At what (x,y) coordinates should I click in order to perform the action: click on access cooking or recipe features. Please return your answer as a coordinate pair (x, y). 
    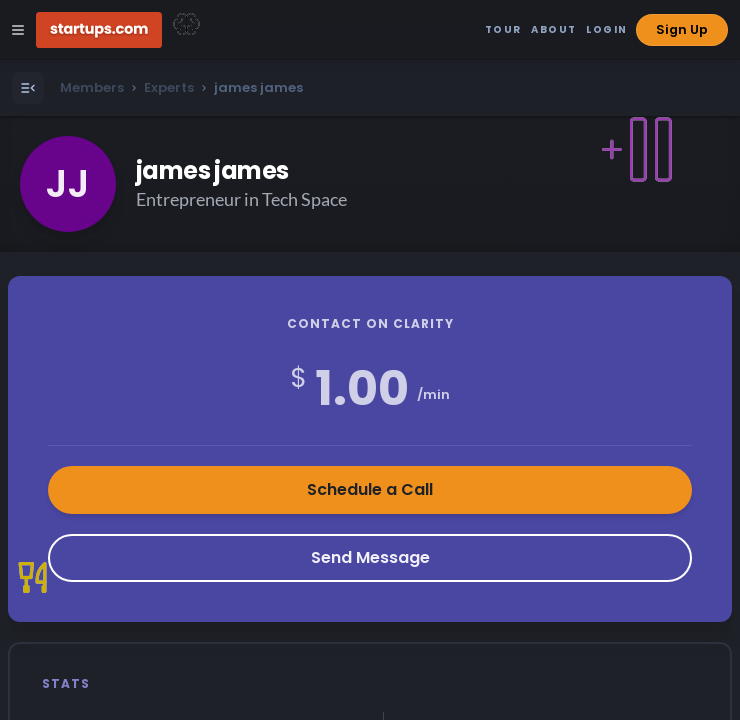
    Looking at the image, I should click on (32, 577).